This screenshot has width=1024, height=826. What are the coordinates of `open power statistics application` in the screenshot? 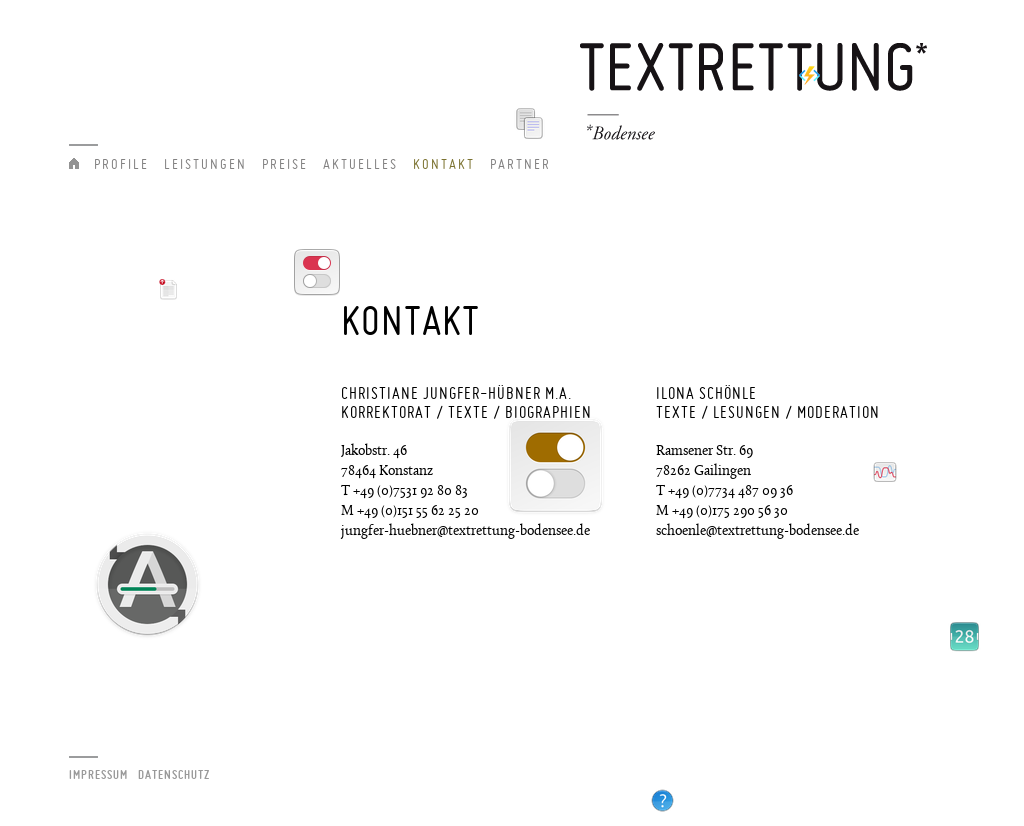 It's located at (885, 472).